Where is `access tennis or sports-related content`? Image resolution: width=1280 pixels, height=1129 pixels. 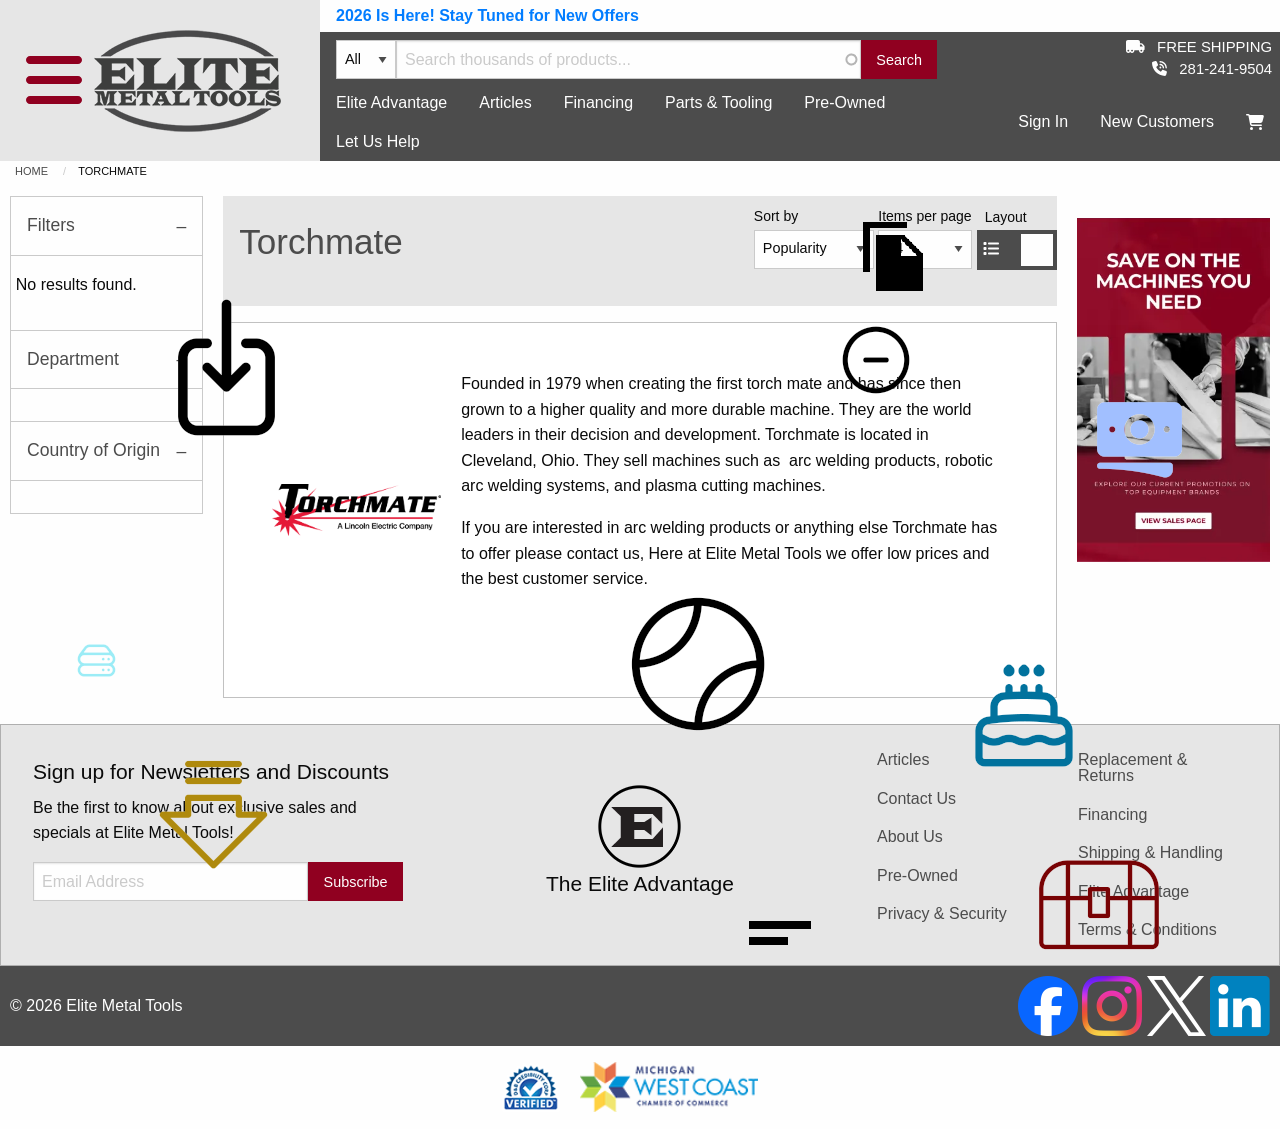 access tennis or sports-related content is located at coordinates (698, 664).